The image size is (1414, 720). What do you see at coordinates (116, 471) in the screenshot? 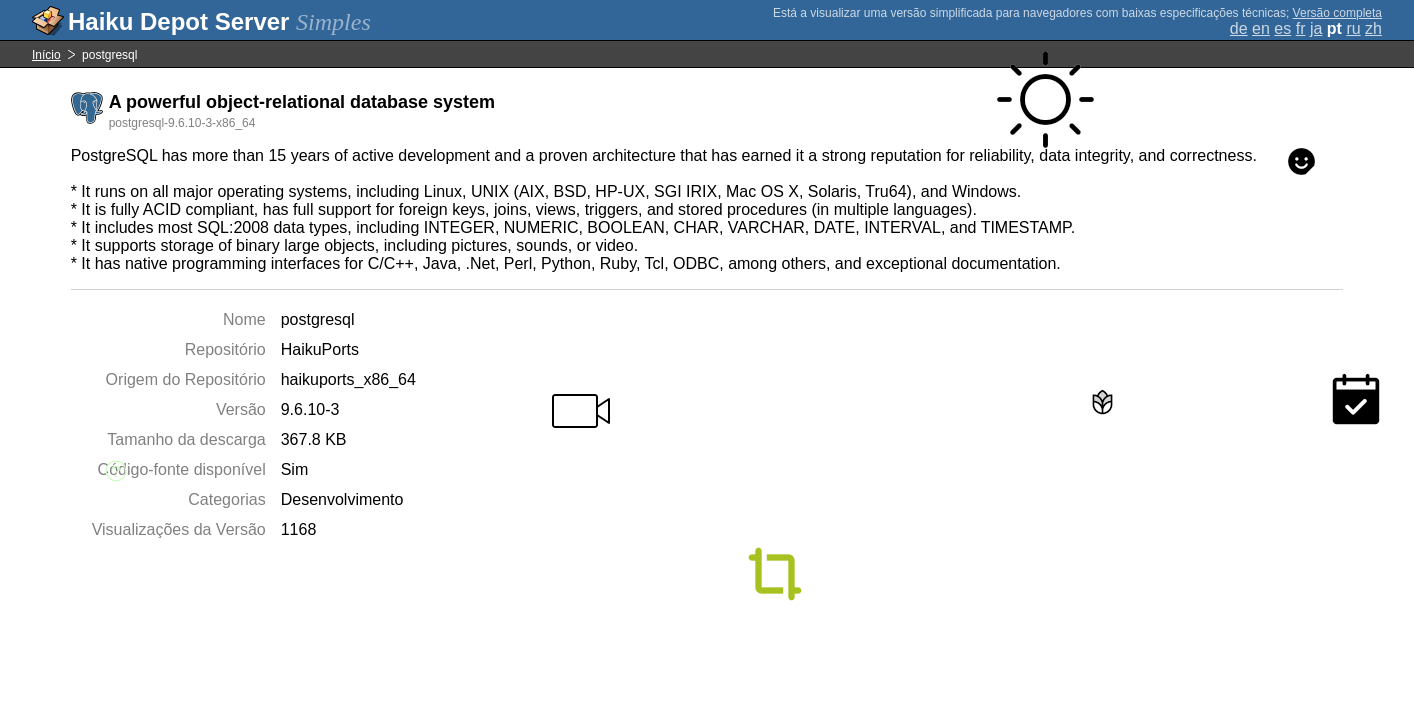
I see `access help or support` at bounding box center [116, 471].